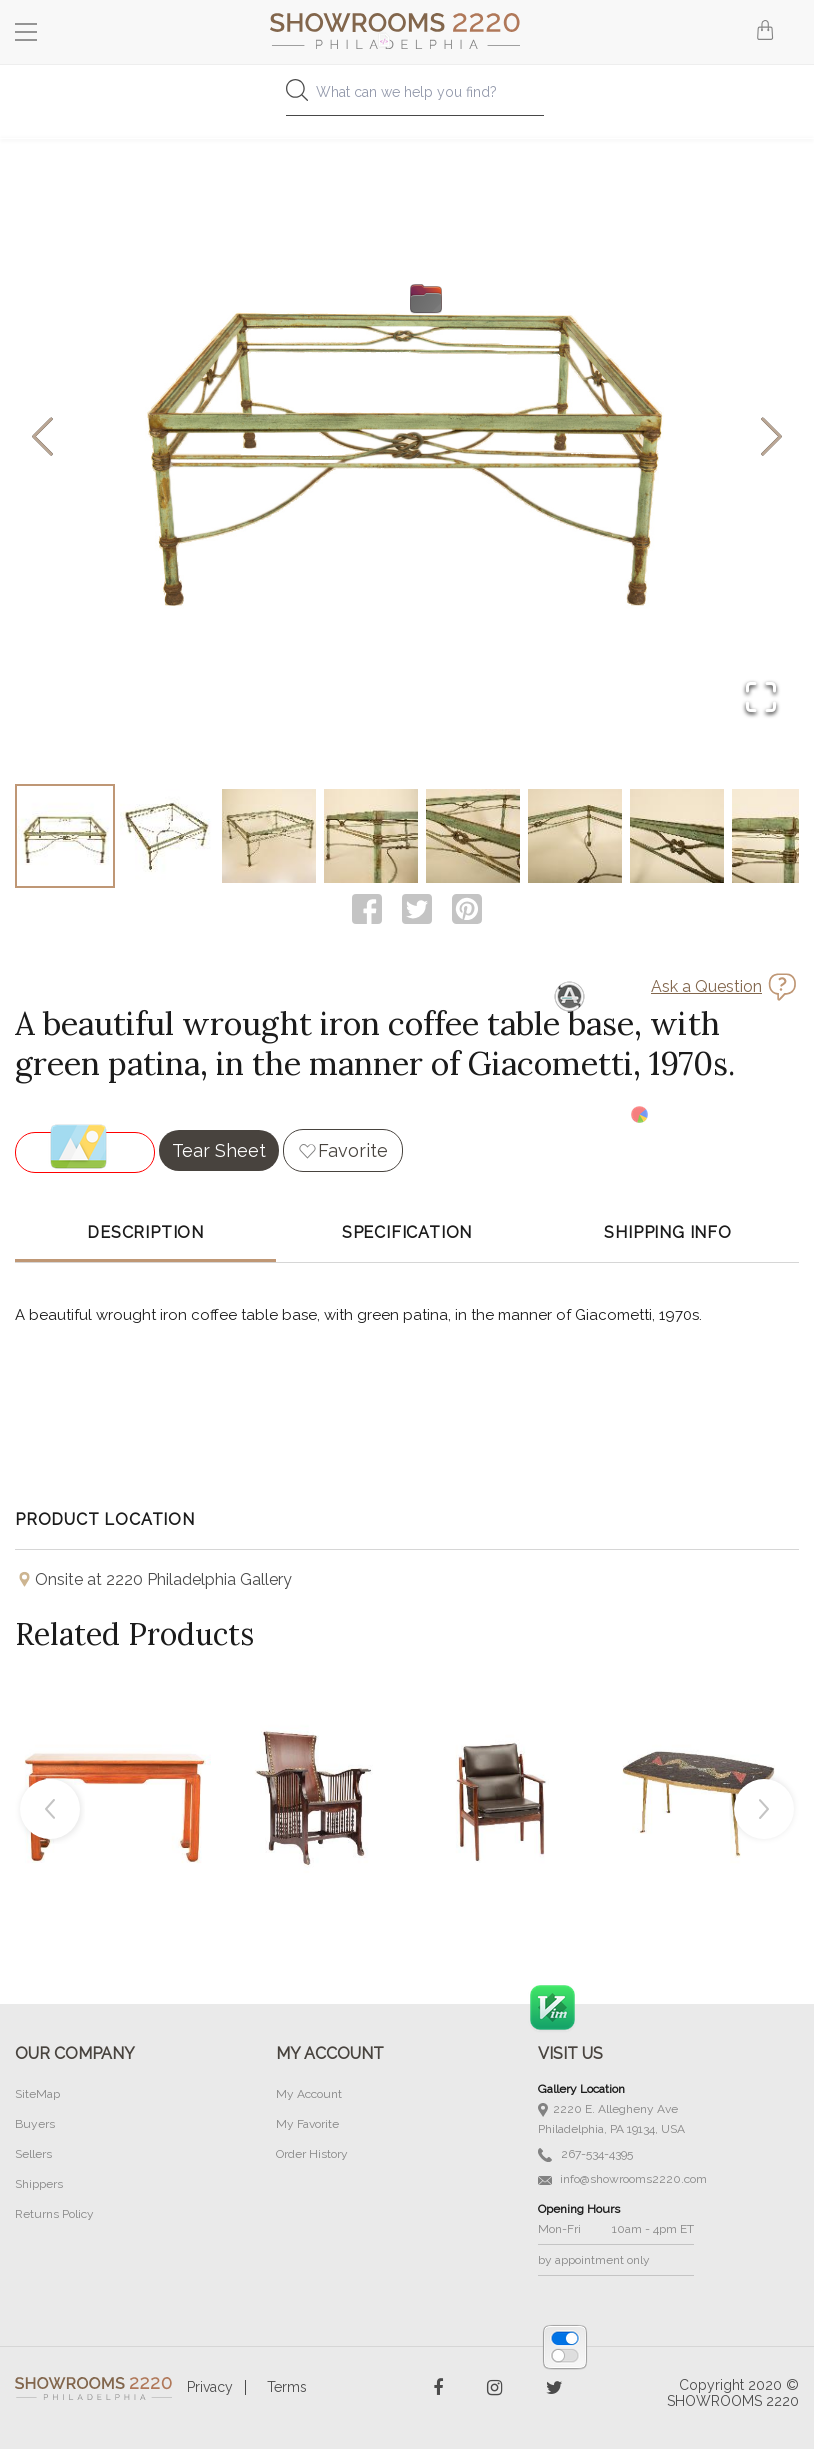 This screenshot has height=2451, width=814. Describe the element at coordinates (552, 2007) in the screenshot. I see `open vim text editor` at that location.